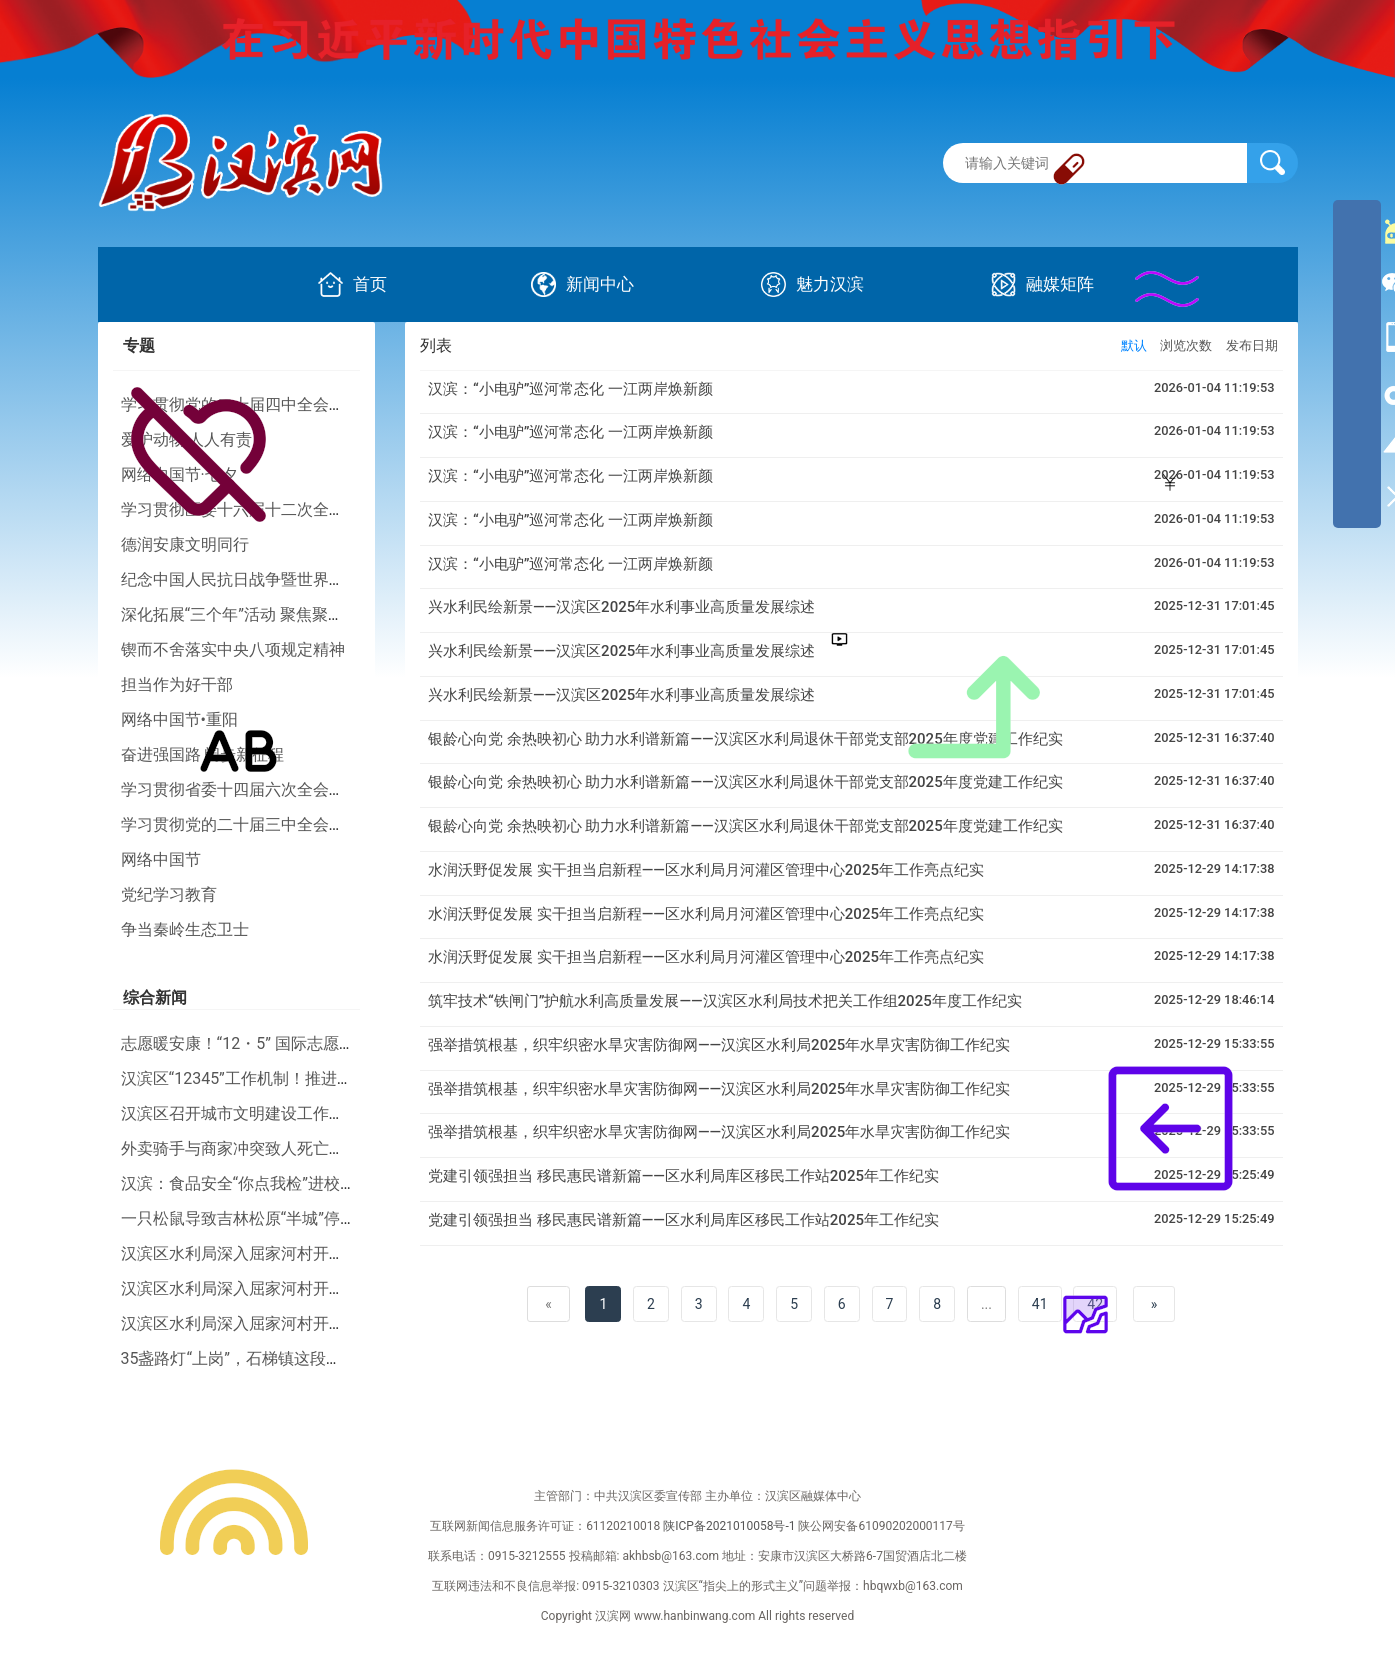  Describe the element at coordinates (1170, 1128) in the screenshot. I see `go back to the previous screen` at that location.